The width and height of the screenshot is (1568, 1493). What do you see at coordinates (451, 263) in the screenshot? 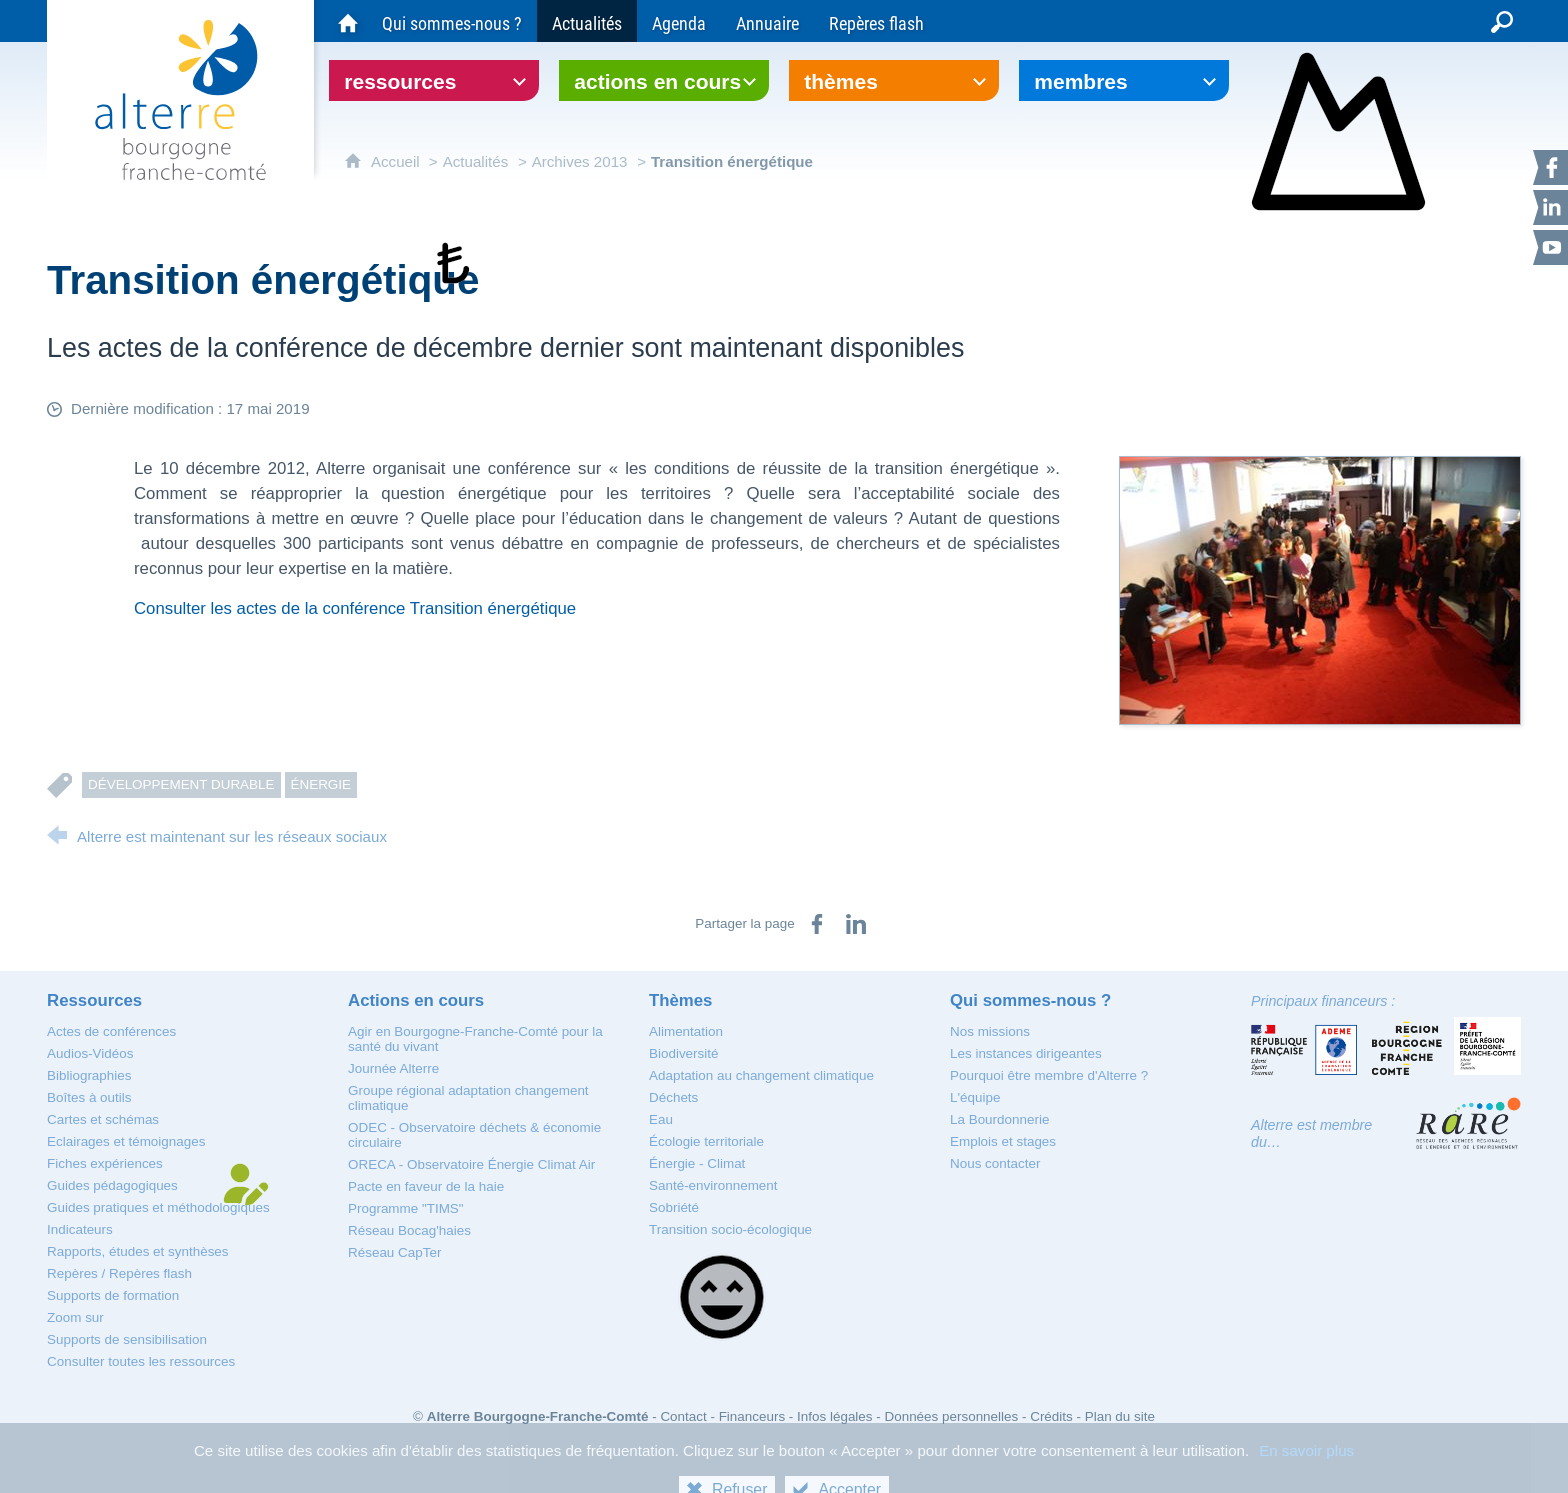
I see `indicates price or payment in Turkish lira` at bounding box center [451, 263].